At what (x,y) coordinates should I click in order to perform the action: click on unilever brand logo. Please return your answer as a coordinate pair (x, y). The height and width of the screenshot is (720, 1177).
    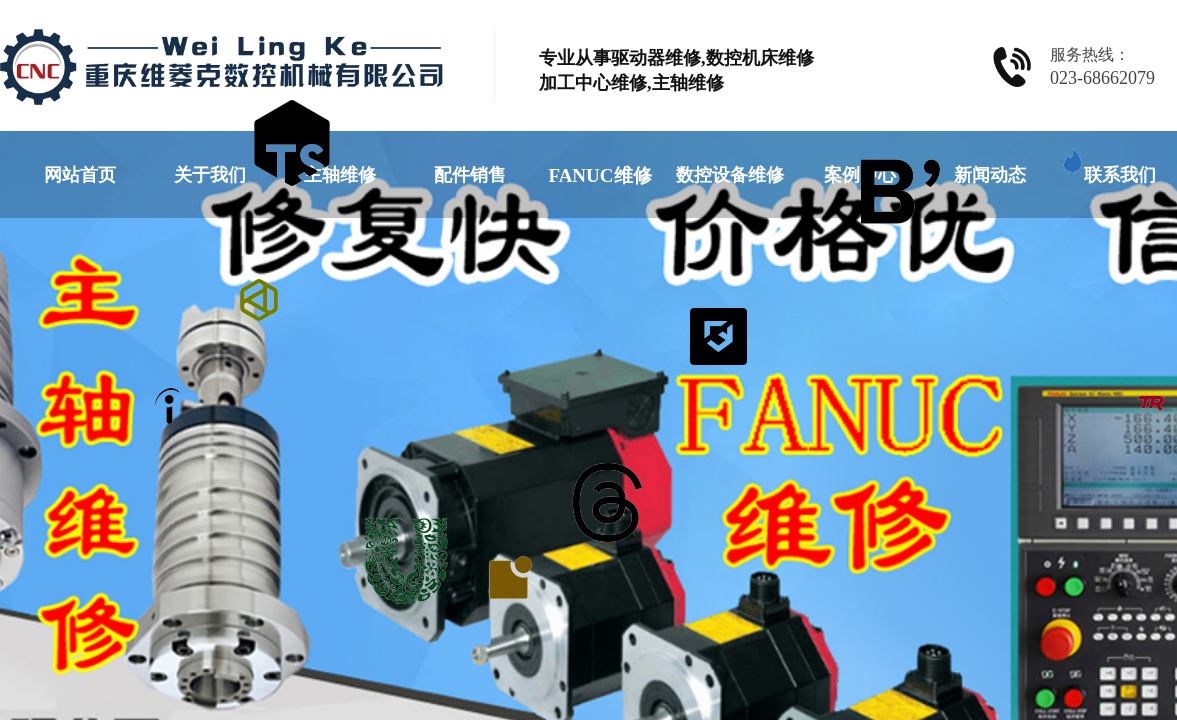
    Looking at the image, I should click on (406, 561).